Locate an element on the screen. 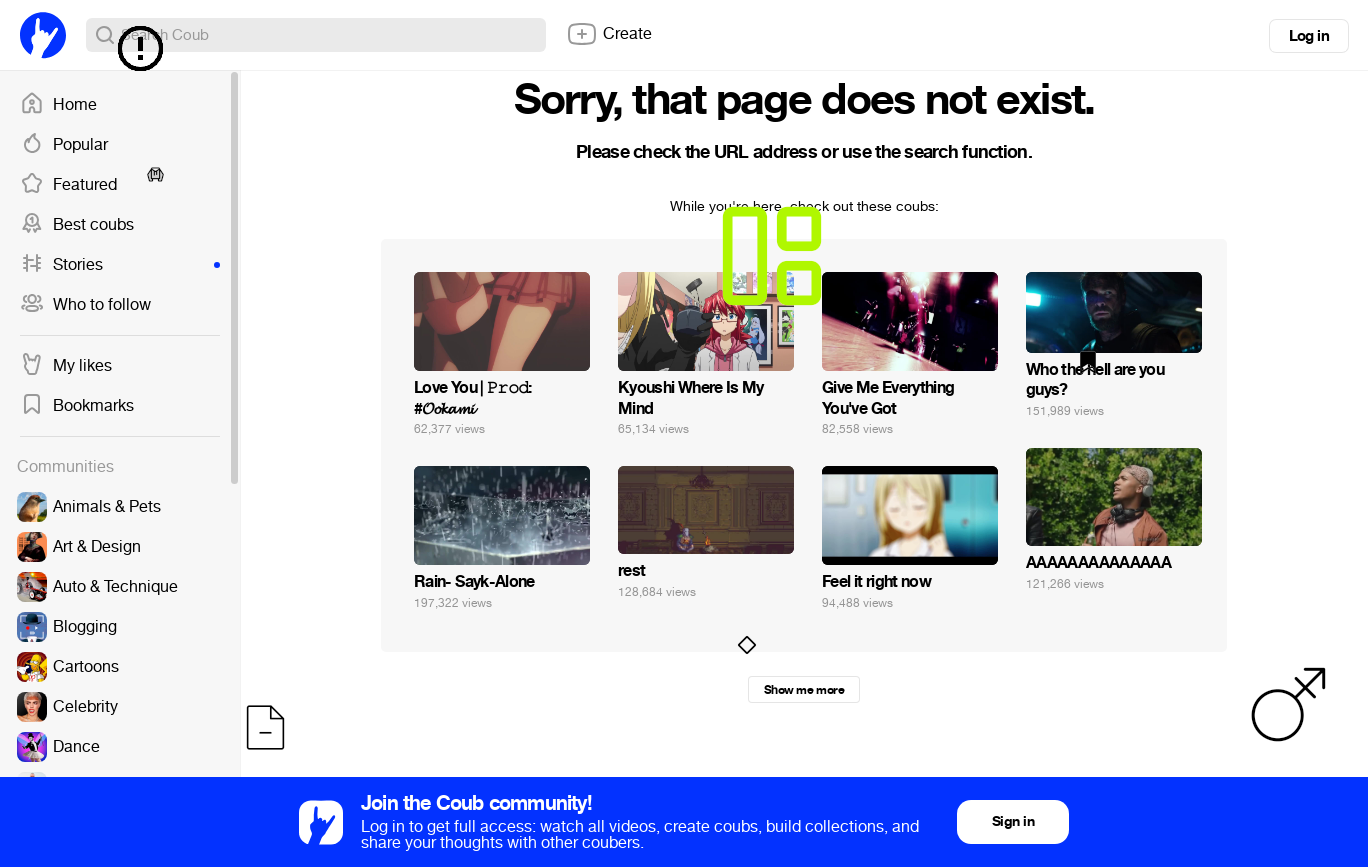  remove a file from the list is located at coordinates (265, 727).